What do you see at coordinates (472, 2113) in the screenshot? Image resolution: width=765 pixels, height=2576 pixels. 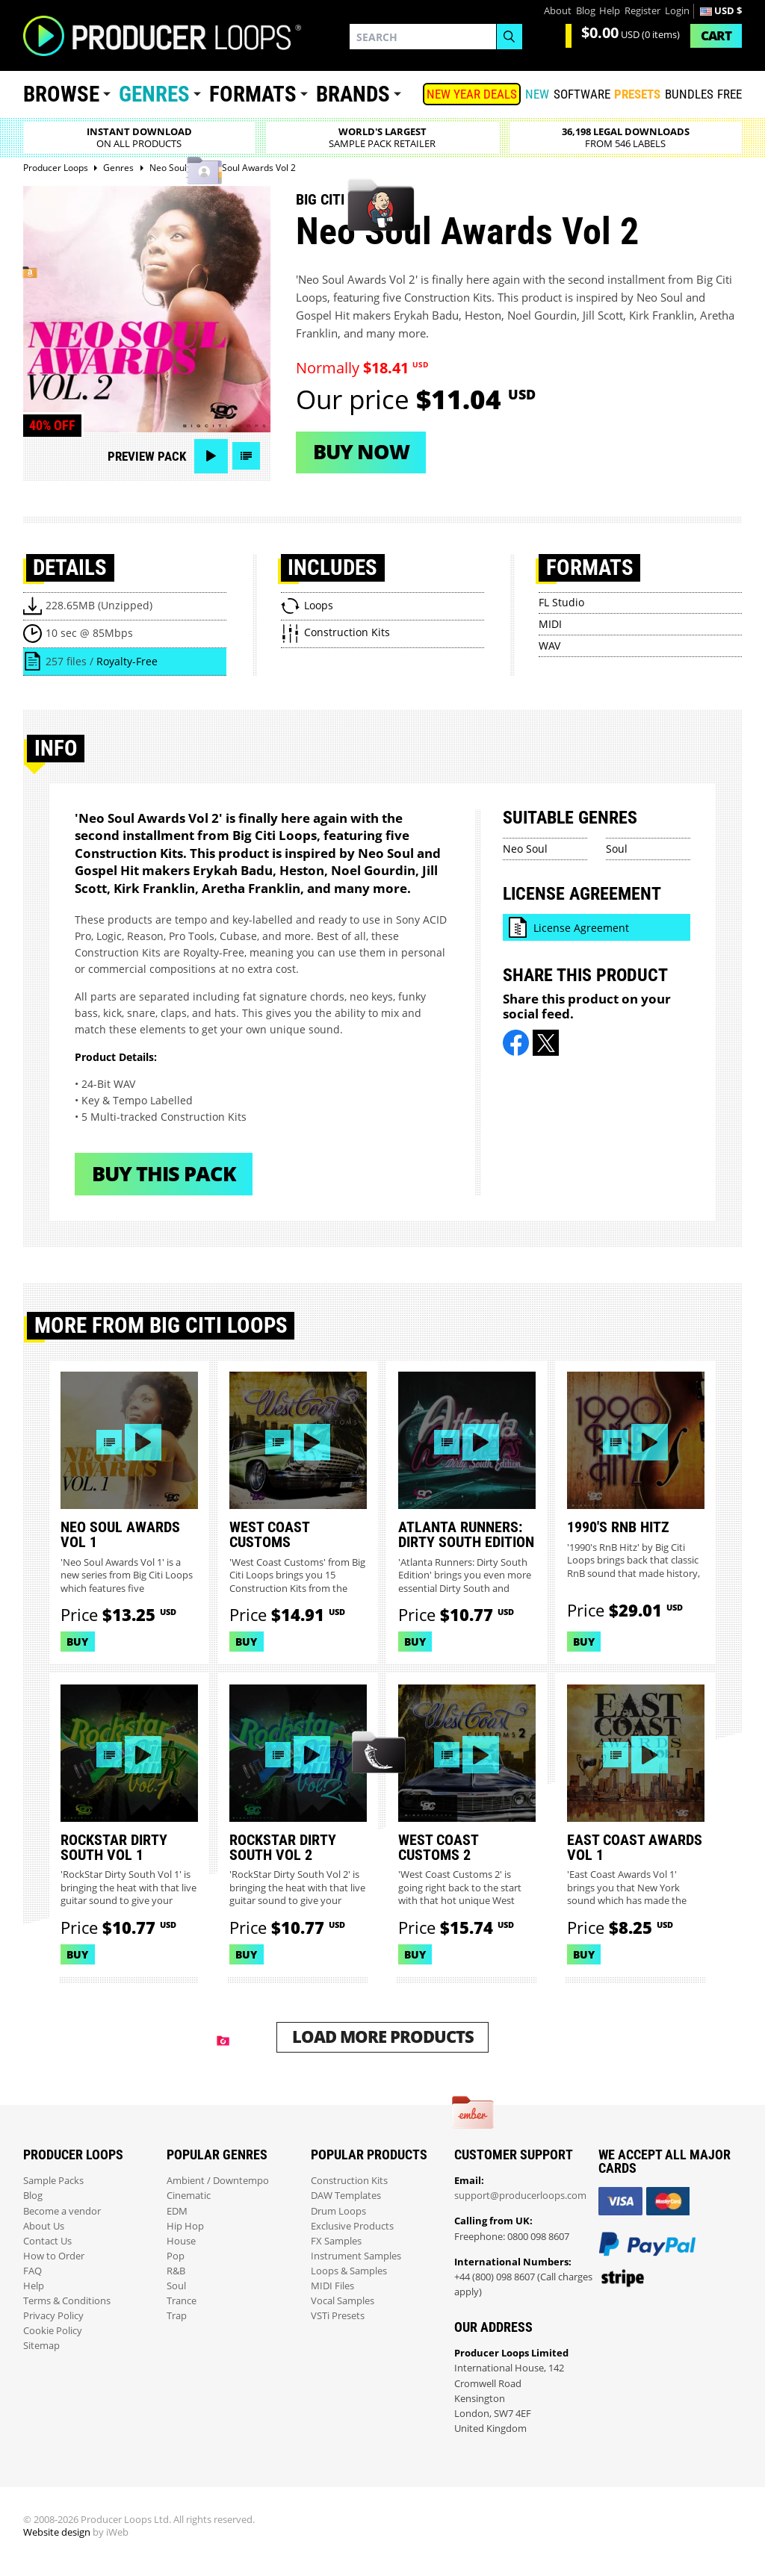 I see `open ember.js project folder` at bounding box center [472, 2113].